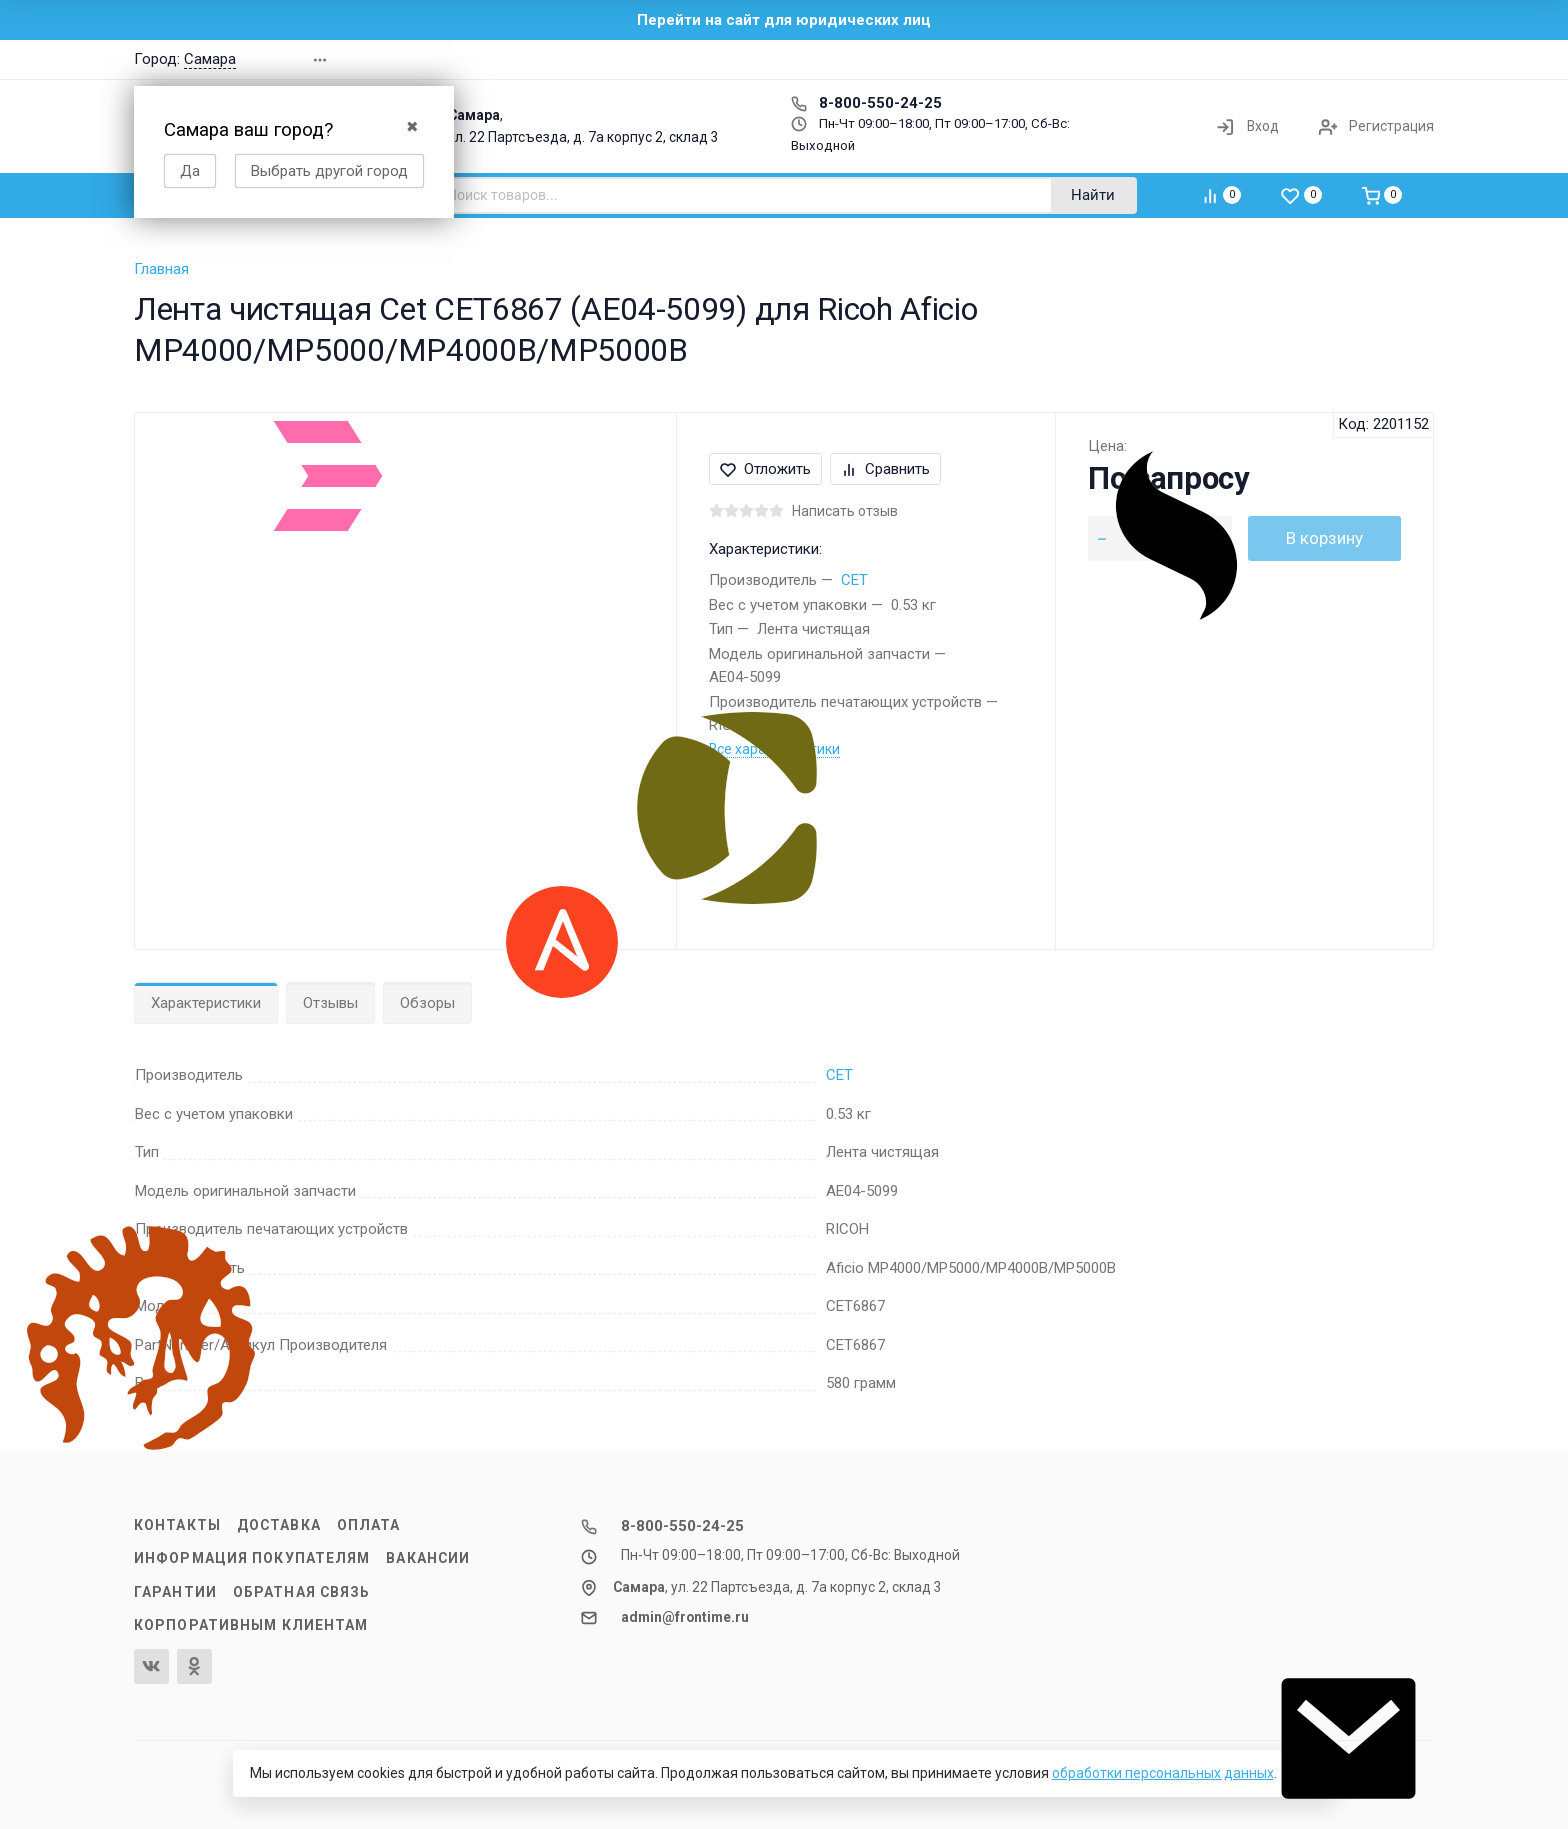 Image resolution: width=1568 pixels, height=1829 pixels. I want to click on open your email inbox, so click(1348, 1738).